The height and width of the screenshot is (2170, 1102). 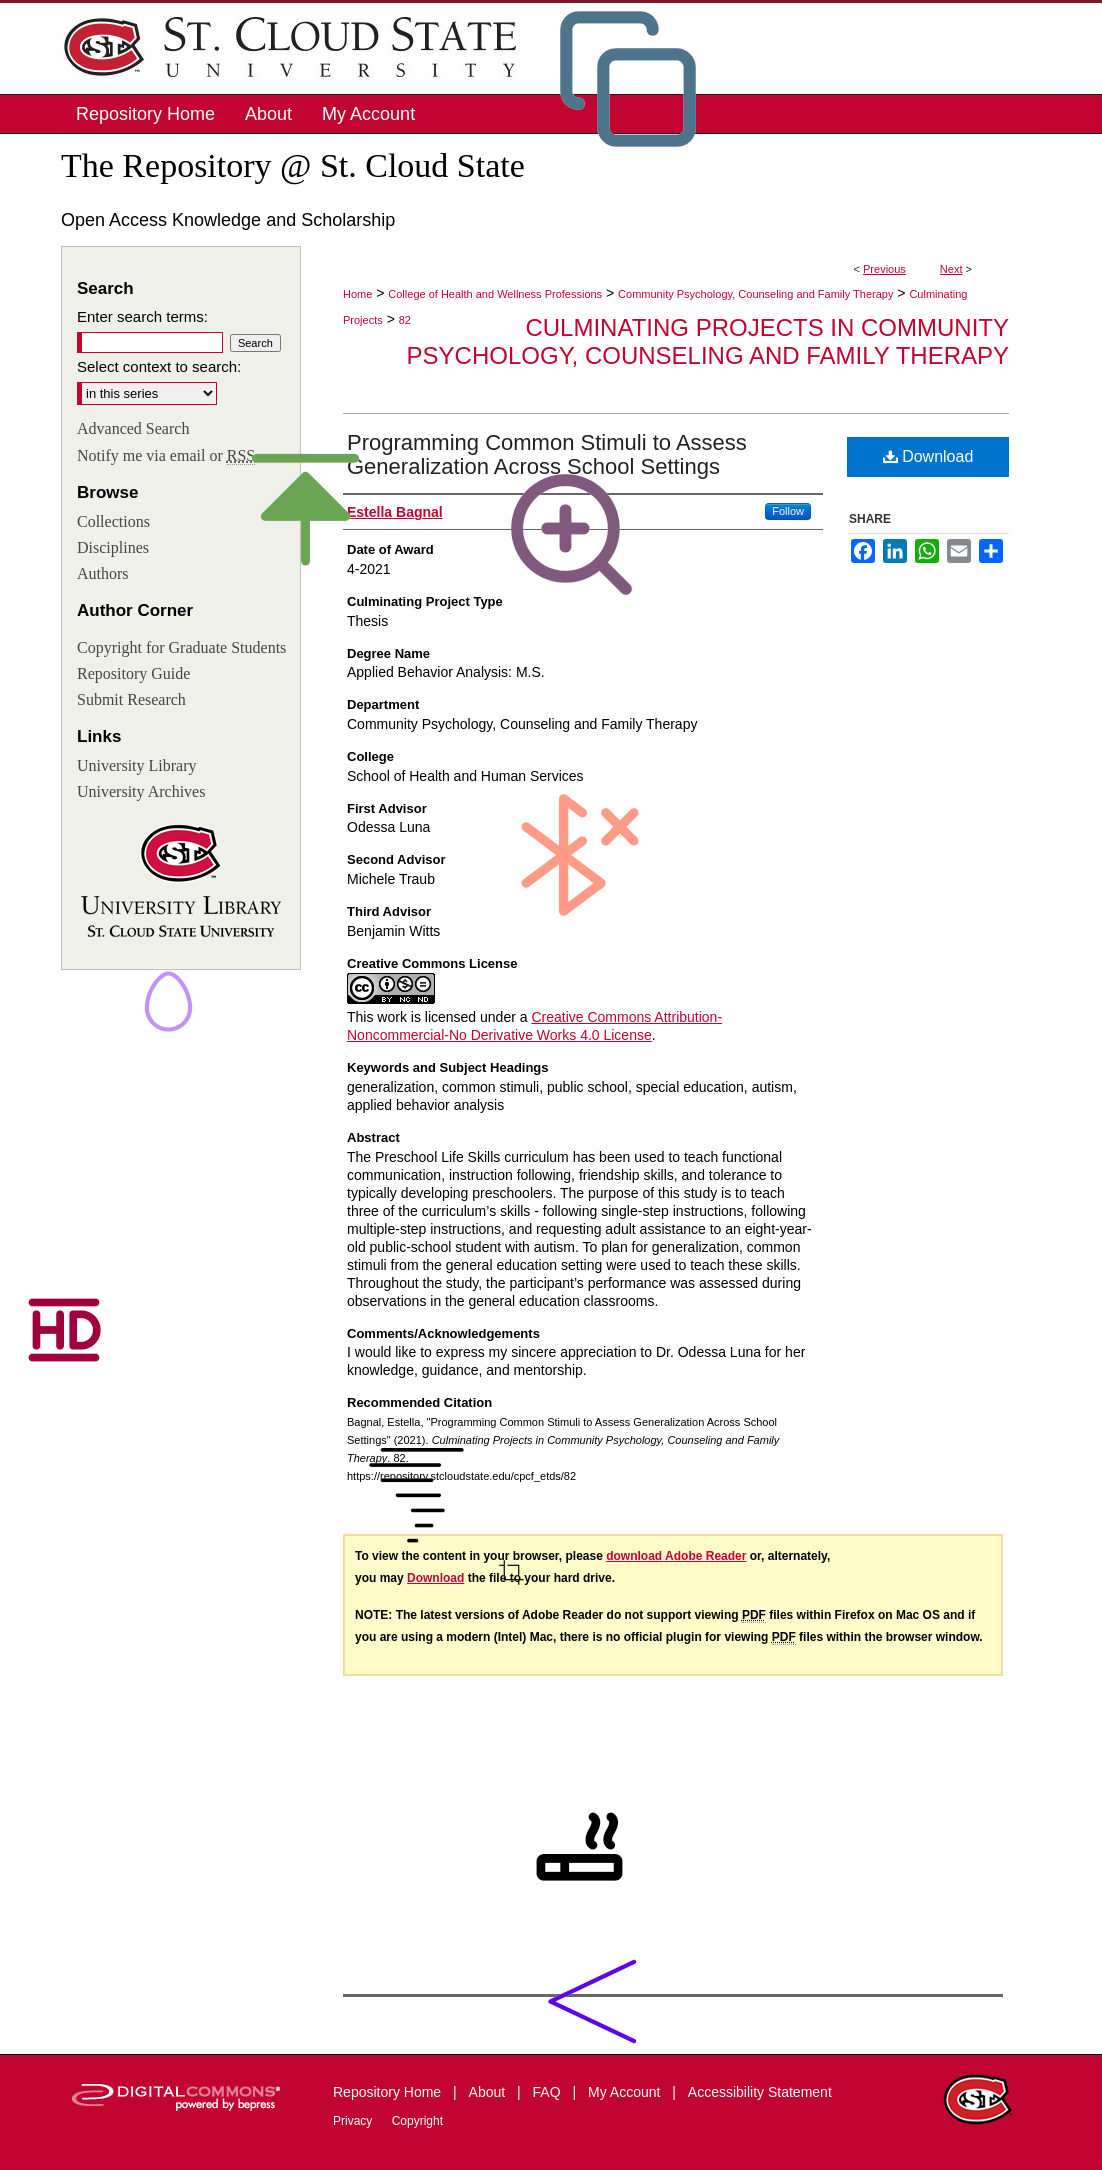 What do you see at coordinates (628, 79) in the screenshot?
I see `copy to clipboard` at bounding box center [628, 79].